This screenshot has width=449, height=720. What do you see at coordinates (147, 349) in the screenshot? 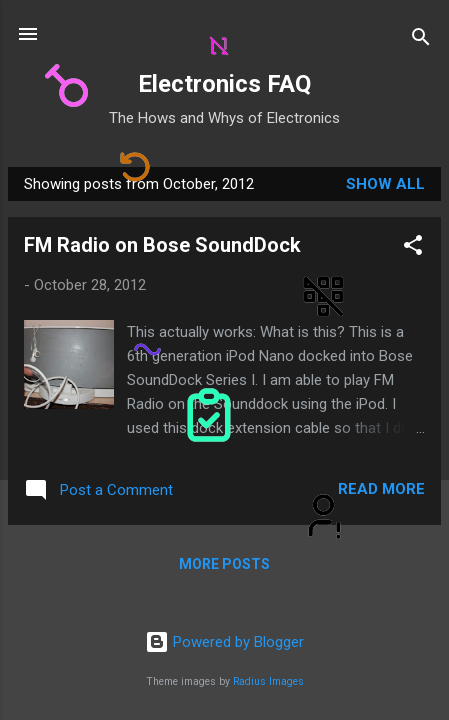
I see `indicates approximate or similar value` at bounding box center [147, 349].